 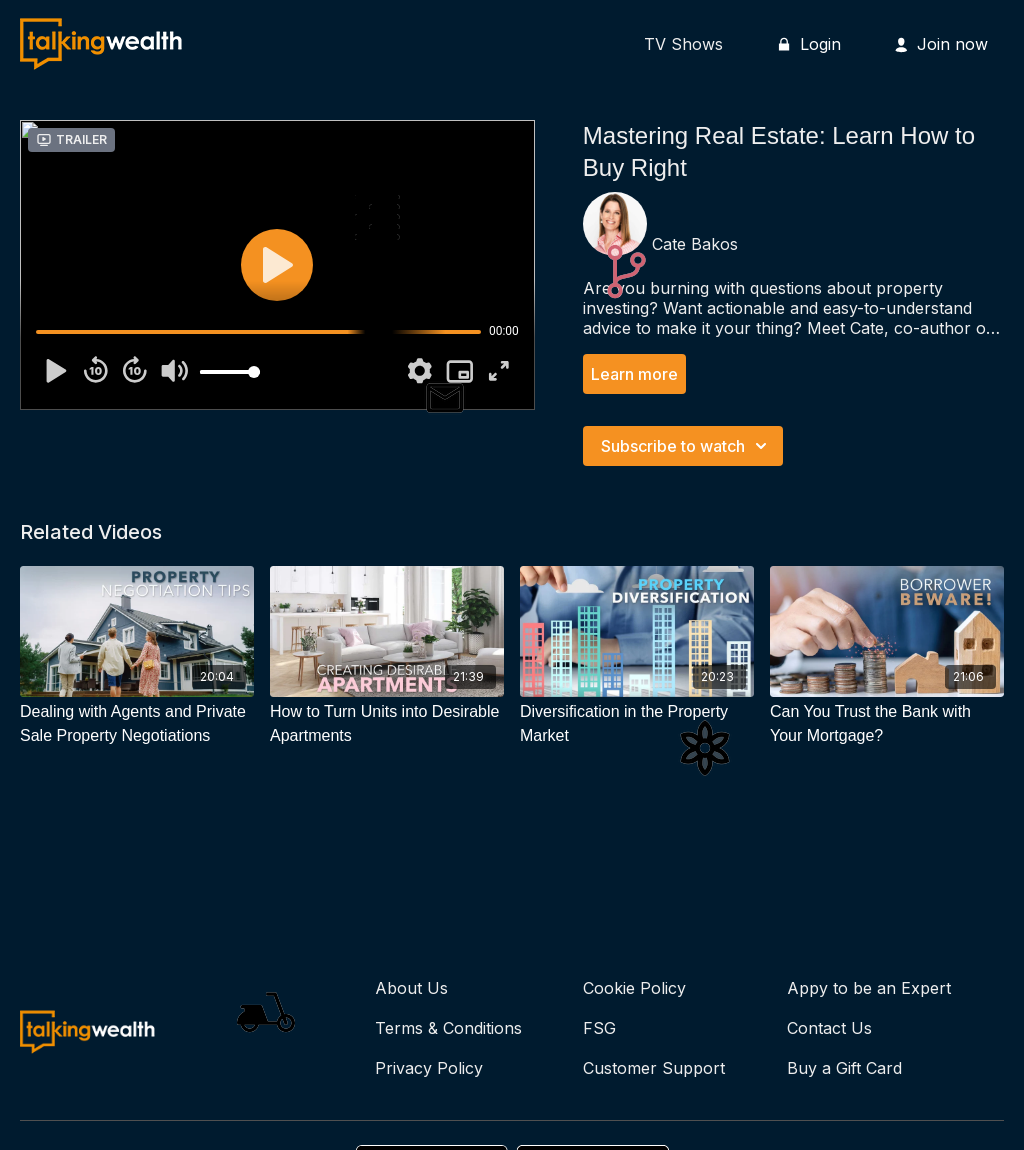 I want to click on align text to the right, so click(x=377, y=217).